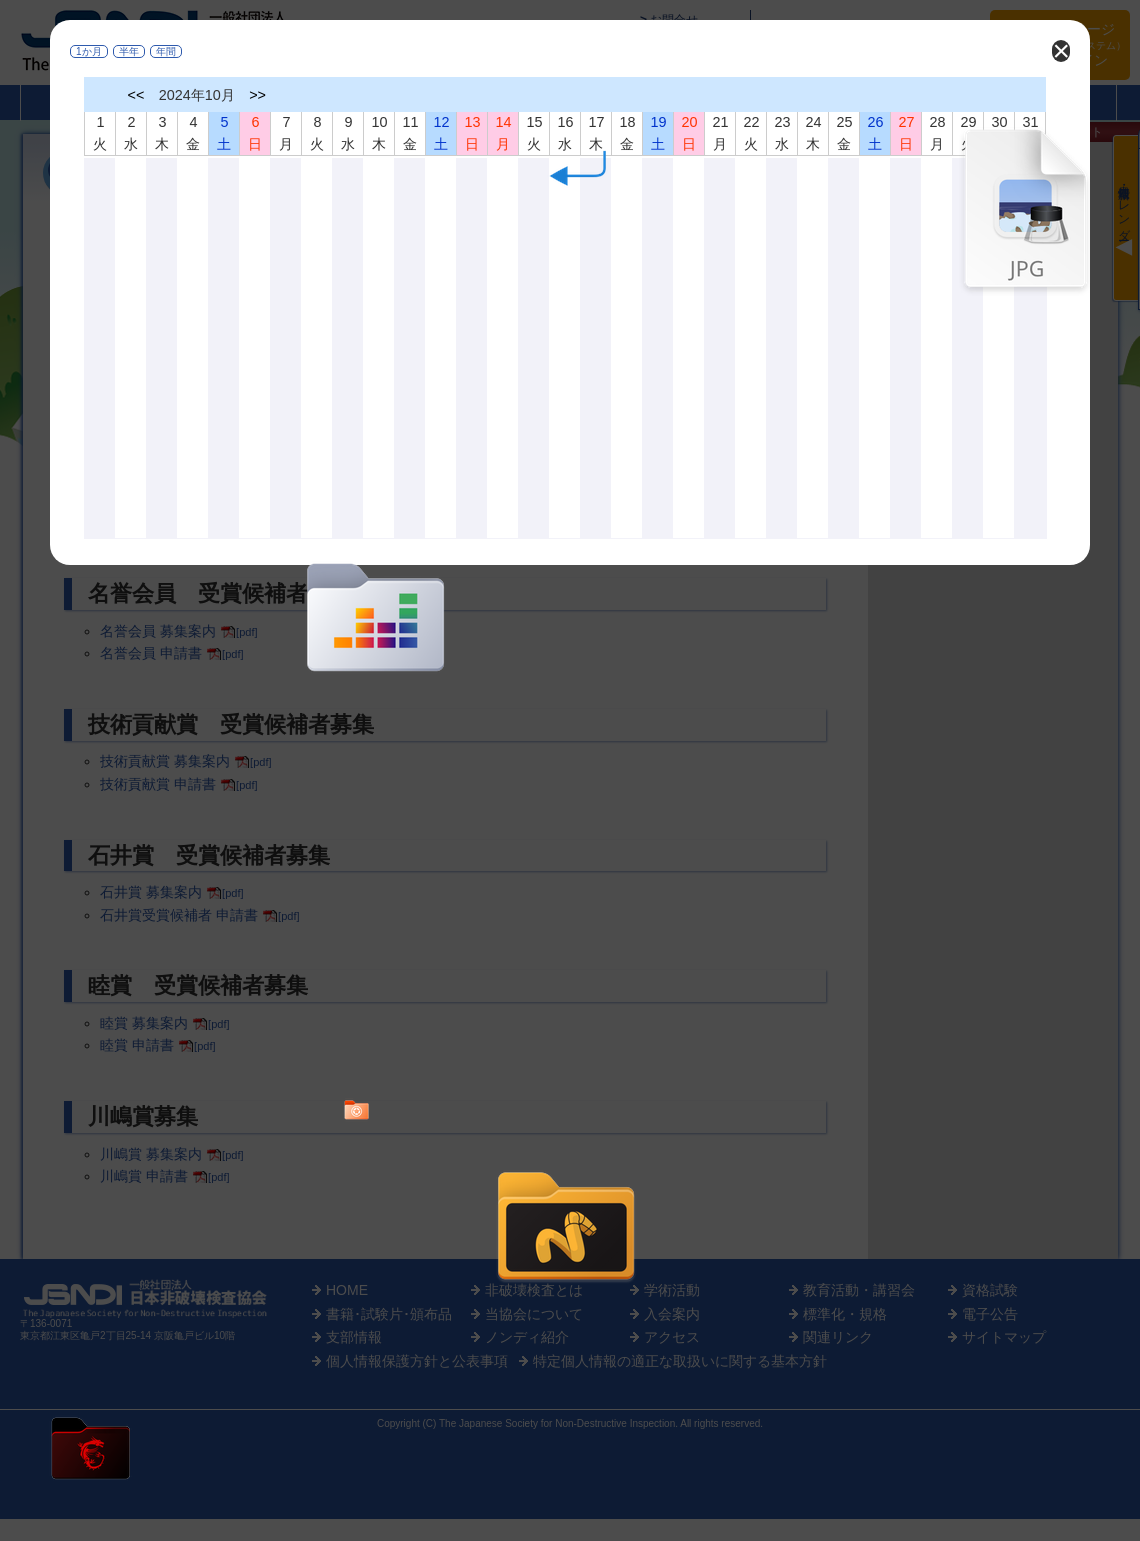 Image resolution: width=1140 pixels, height=1541 pixels. What do you see at coordinates (90, 1450) in the screenshot?
I see `open msi-branded files folder` at bounding box center [90, 1450].